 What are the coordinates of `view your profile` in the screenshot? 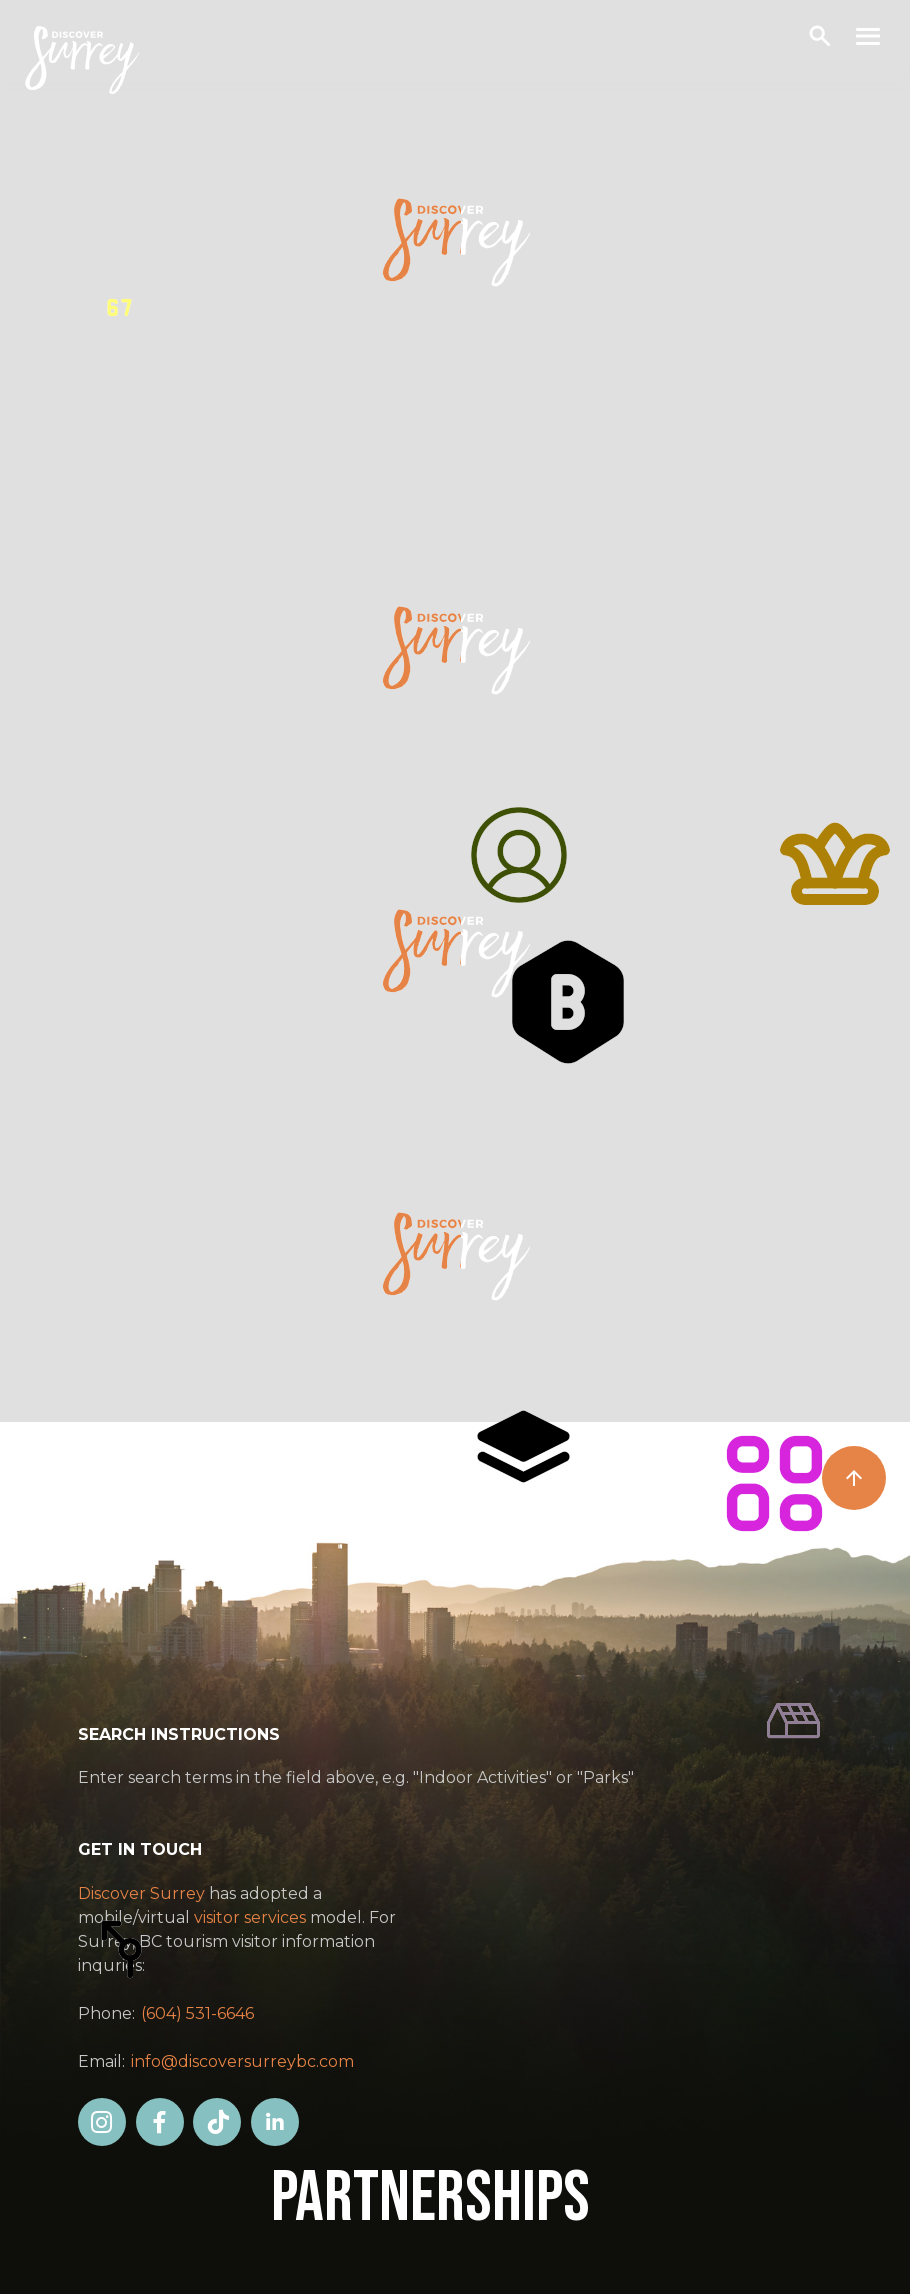 It's located at (519, 855).